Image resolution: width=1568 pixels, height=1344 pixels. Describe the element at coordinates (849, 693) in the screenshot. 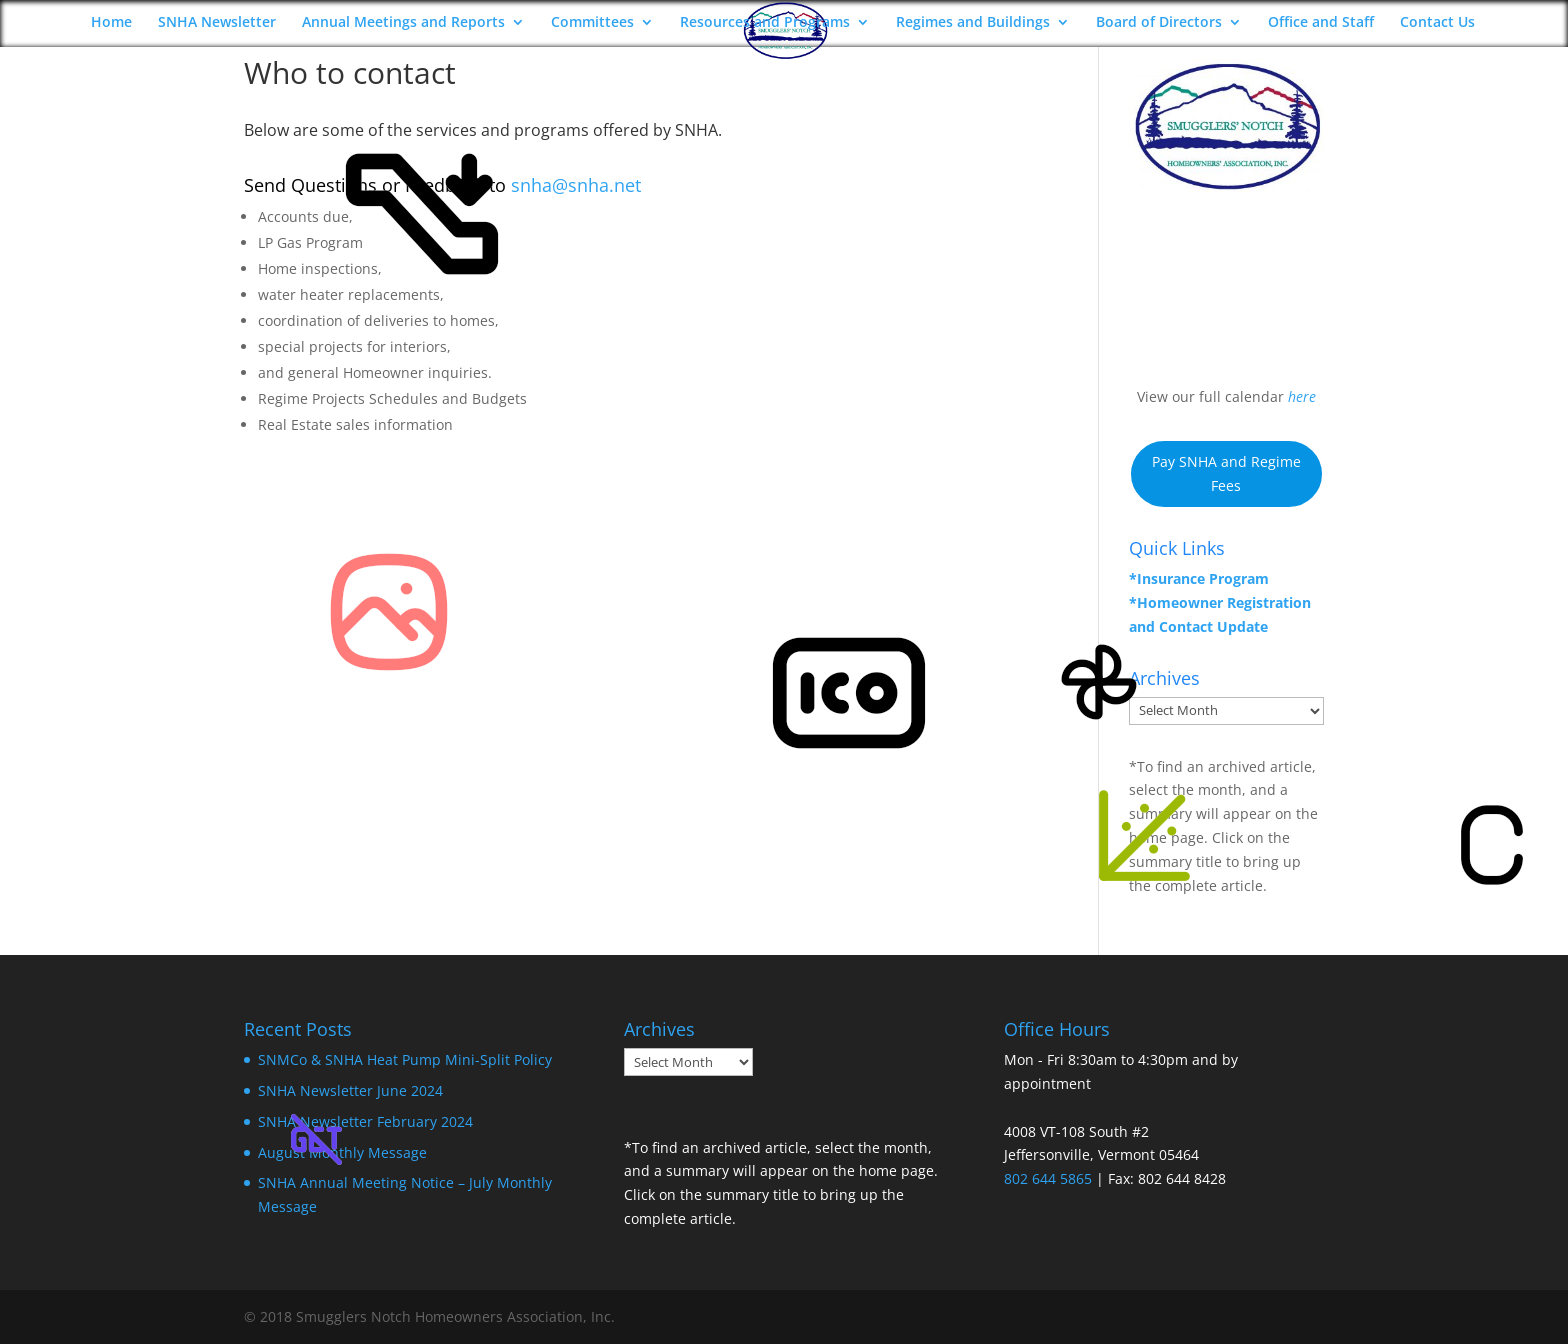

I see `set or manage website favicon` at that location.